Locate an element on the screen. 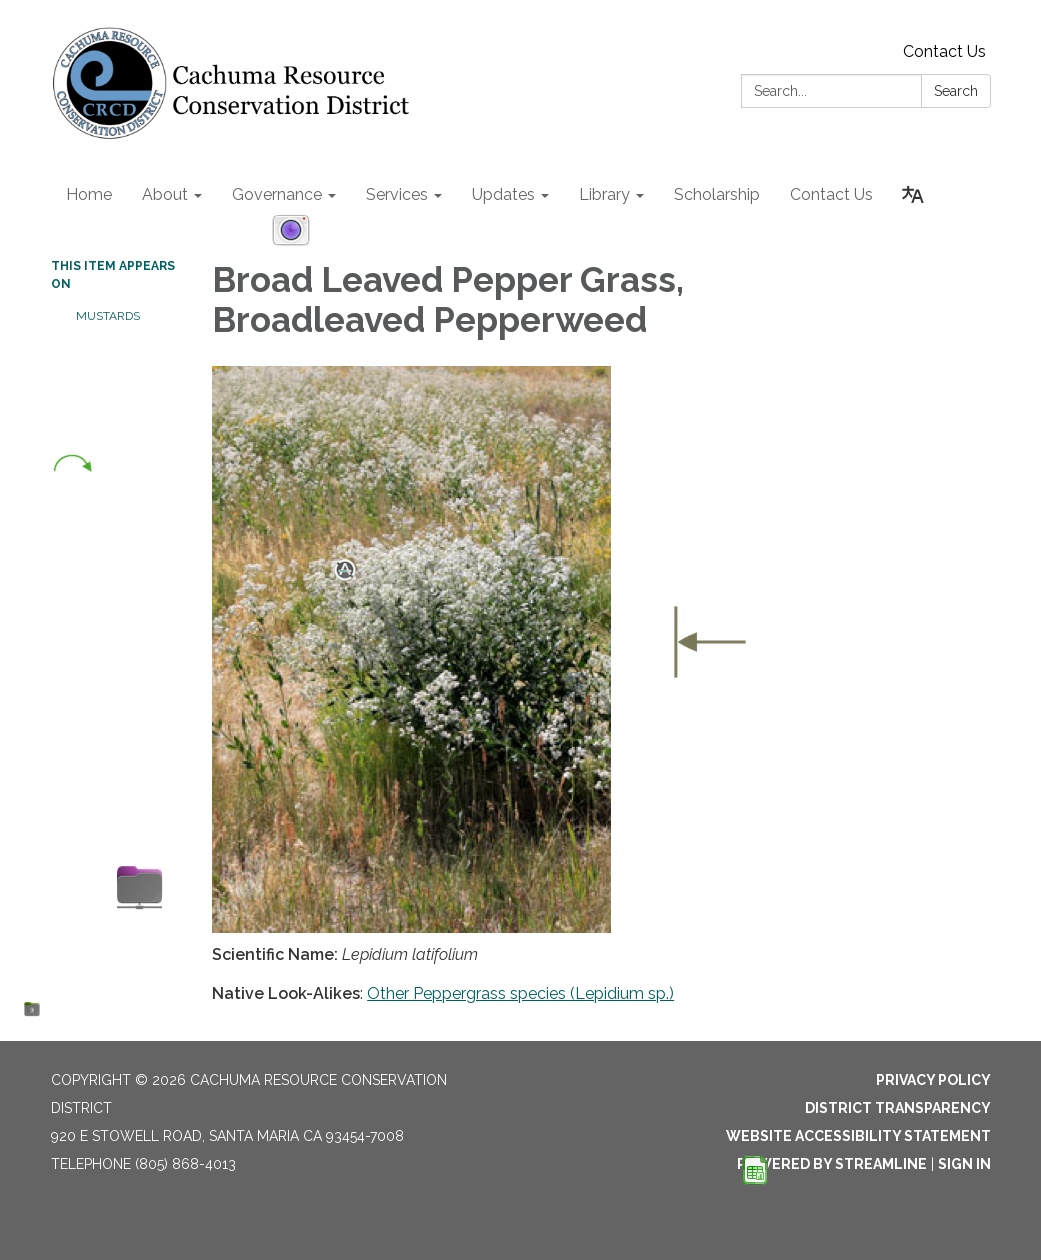 This screenshot has height=1260, width=1041. check for available software updates is located at coordinates (345, 570).